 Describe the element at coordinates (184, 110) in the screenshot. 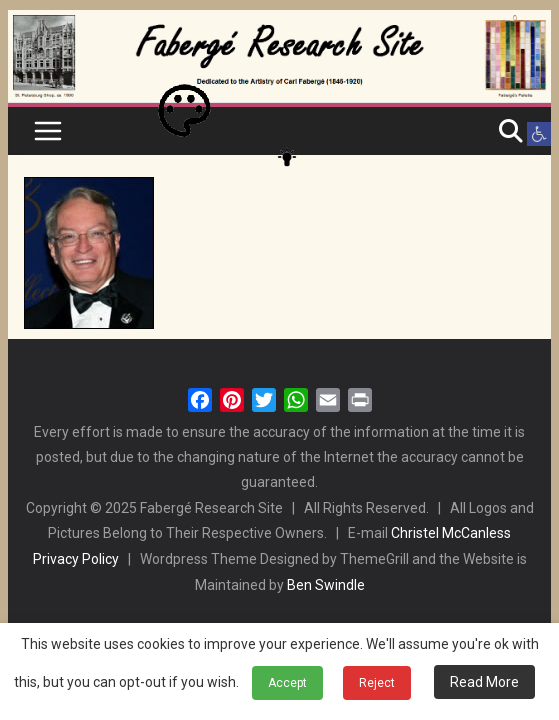

I see `access color or theme customization options` at that location.